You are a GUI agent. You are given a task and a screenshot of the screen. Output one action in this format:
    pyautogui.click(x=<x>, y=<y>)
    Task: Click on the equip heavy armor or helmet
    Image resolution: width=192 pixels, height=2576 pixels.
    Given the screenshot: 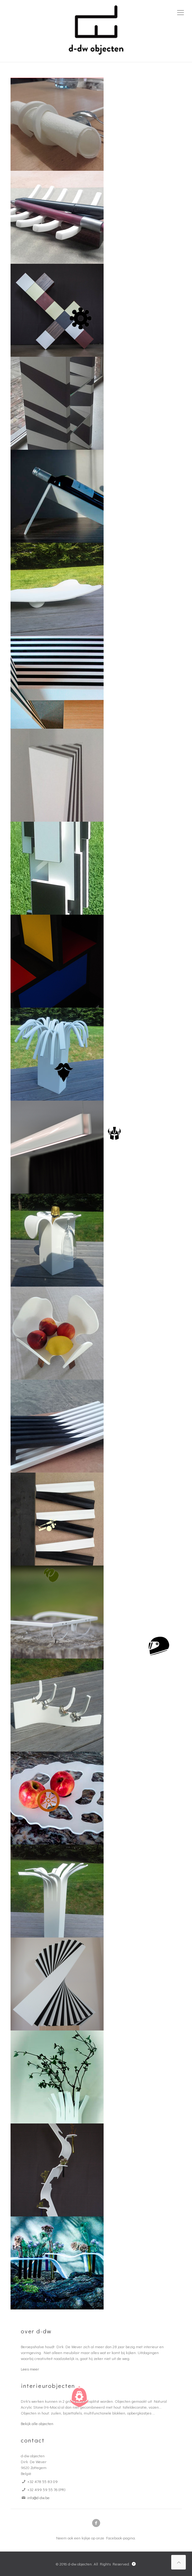 What is the action you would take?
    pyautogui.click(x=114, y=1133)
    